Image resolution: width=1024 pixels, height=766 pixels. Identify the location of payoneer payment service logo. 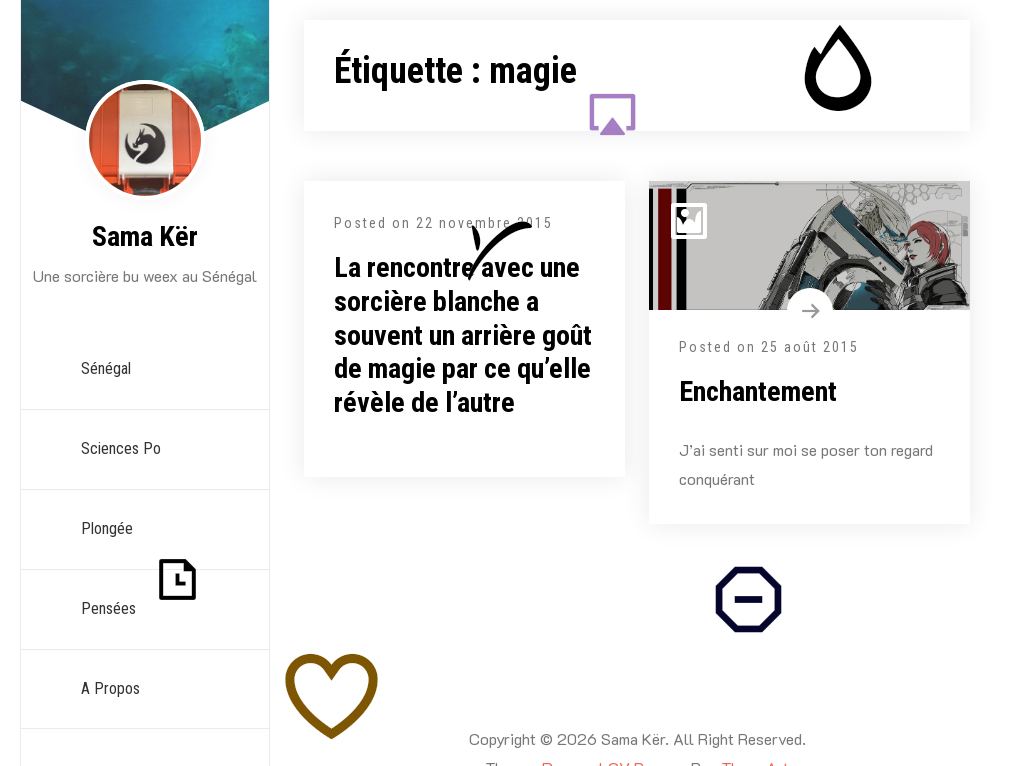
(500, 251).